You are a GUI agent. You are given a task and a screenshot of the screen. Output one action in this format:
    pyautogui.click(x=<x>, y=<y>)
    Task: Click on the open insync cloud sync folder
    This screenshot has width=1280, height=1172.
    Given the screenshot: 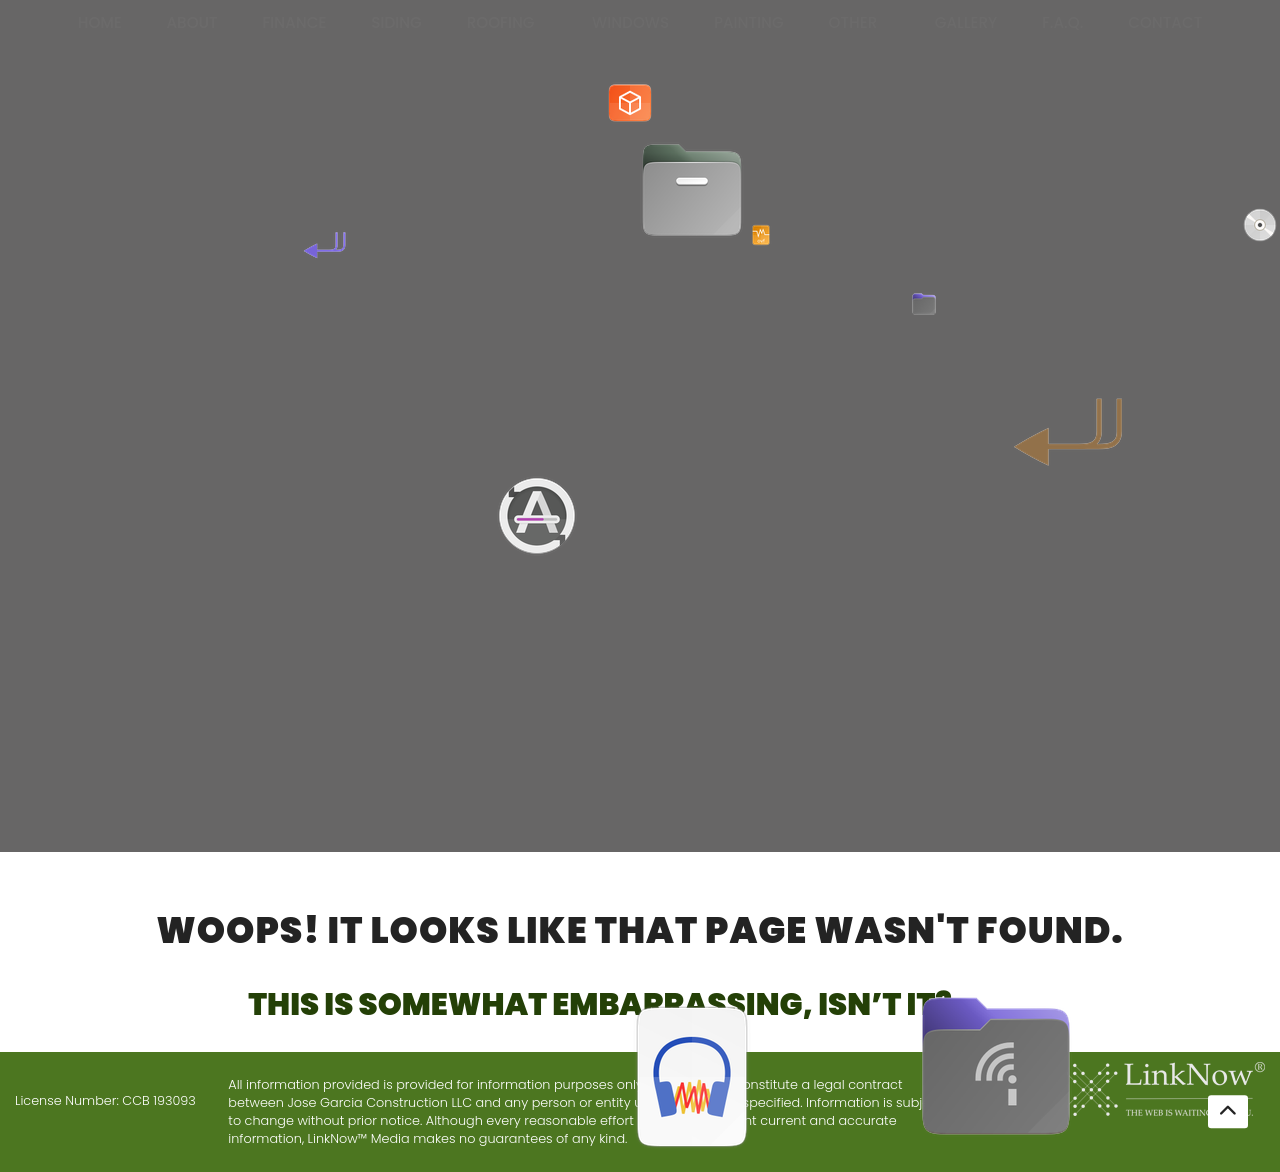 What is the action you would take?
    pyautogui.click(x=996, y=1066)
    